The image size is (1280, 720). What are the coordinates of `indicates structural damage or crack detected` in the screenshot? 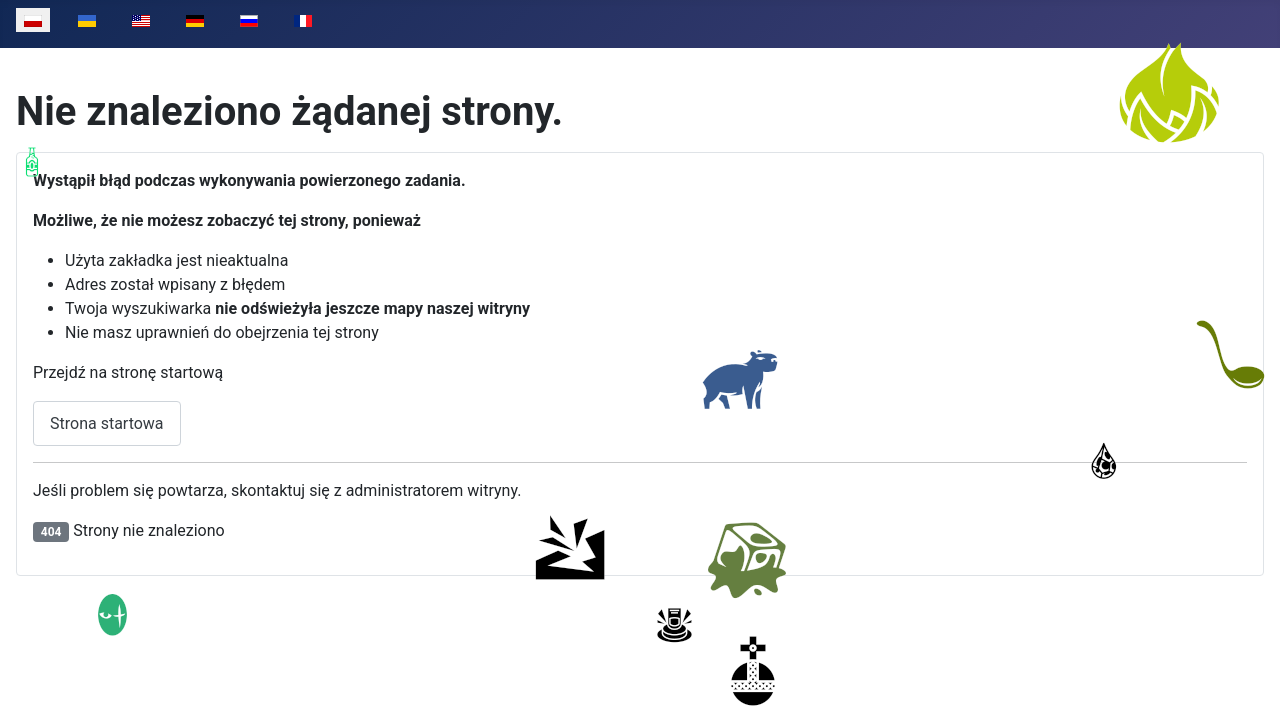 It's located at (570, 545).